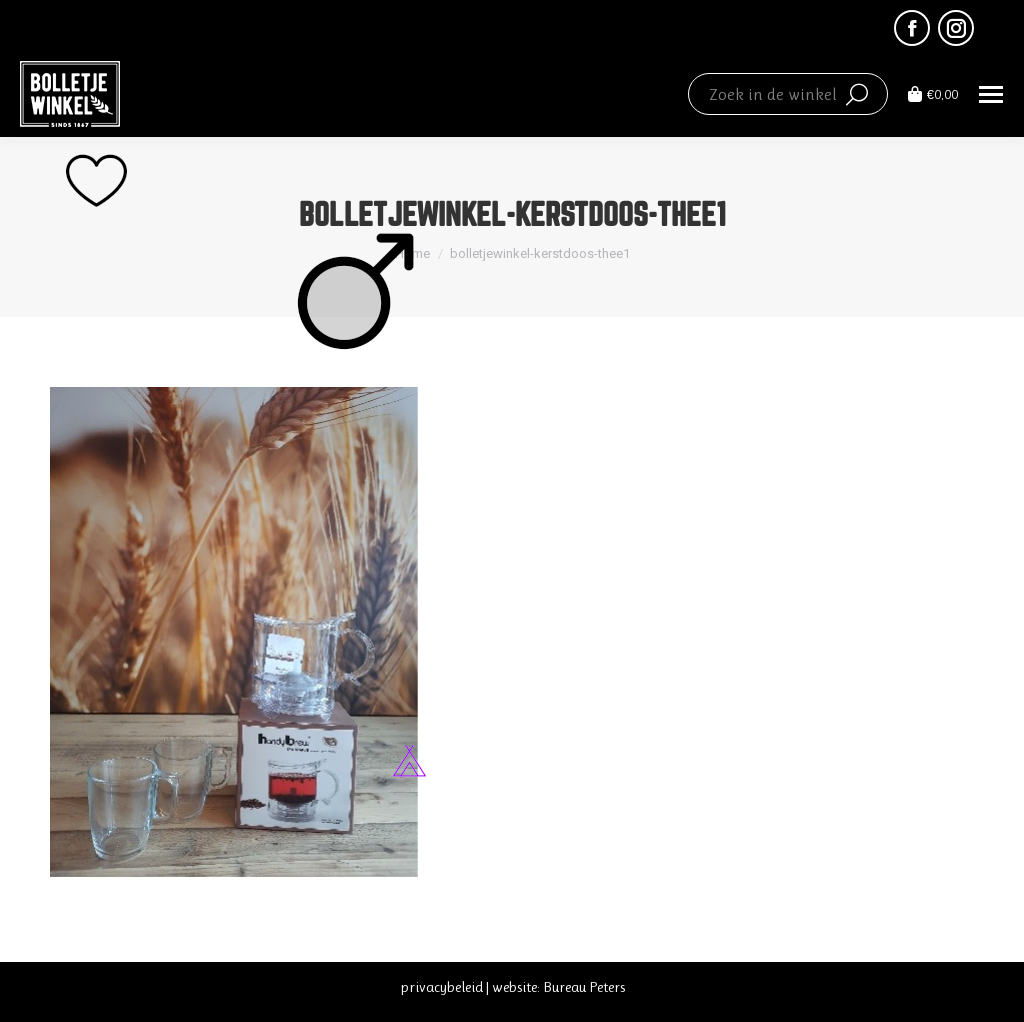 This screenshot has height=1022, width=1024. What do you see at coordinates (409, 762) in the screenshot?
I see `access camping or outdoor accommodation options` at bounding box center [409, 762].